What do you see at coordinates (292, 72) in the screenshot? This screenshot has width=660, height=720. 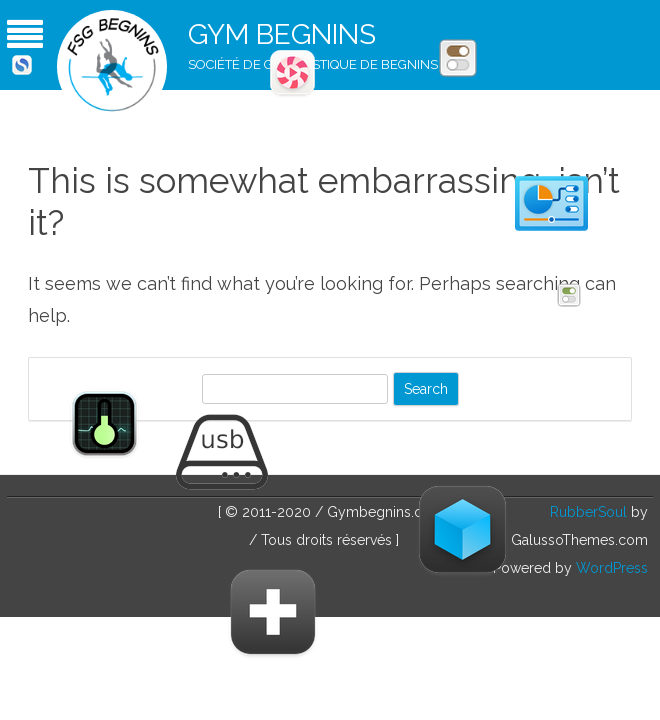 I see `open lollypop music player` at bounding box center [292, 72].